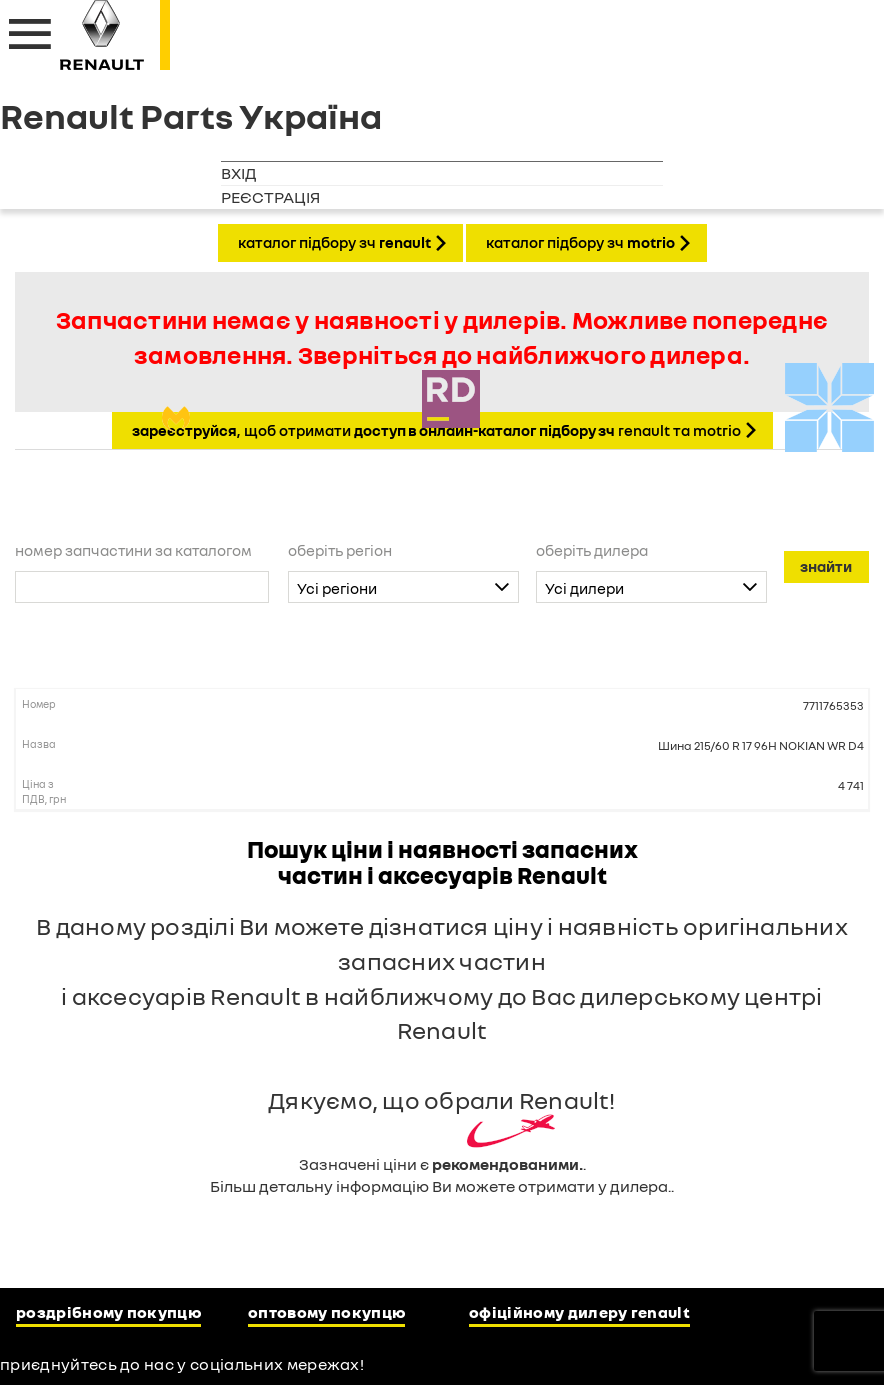 The image size is (884, 1385). I want to click on open JetBrains Rider IDE, so click(451, 399).